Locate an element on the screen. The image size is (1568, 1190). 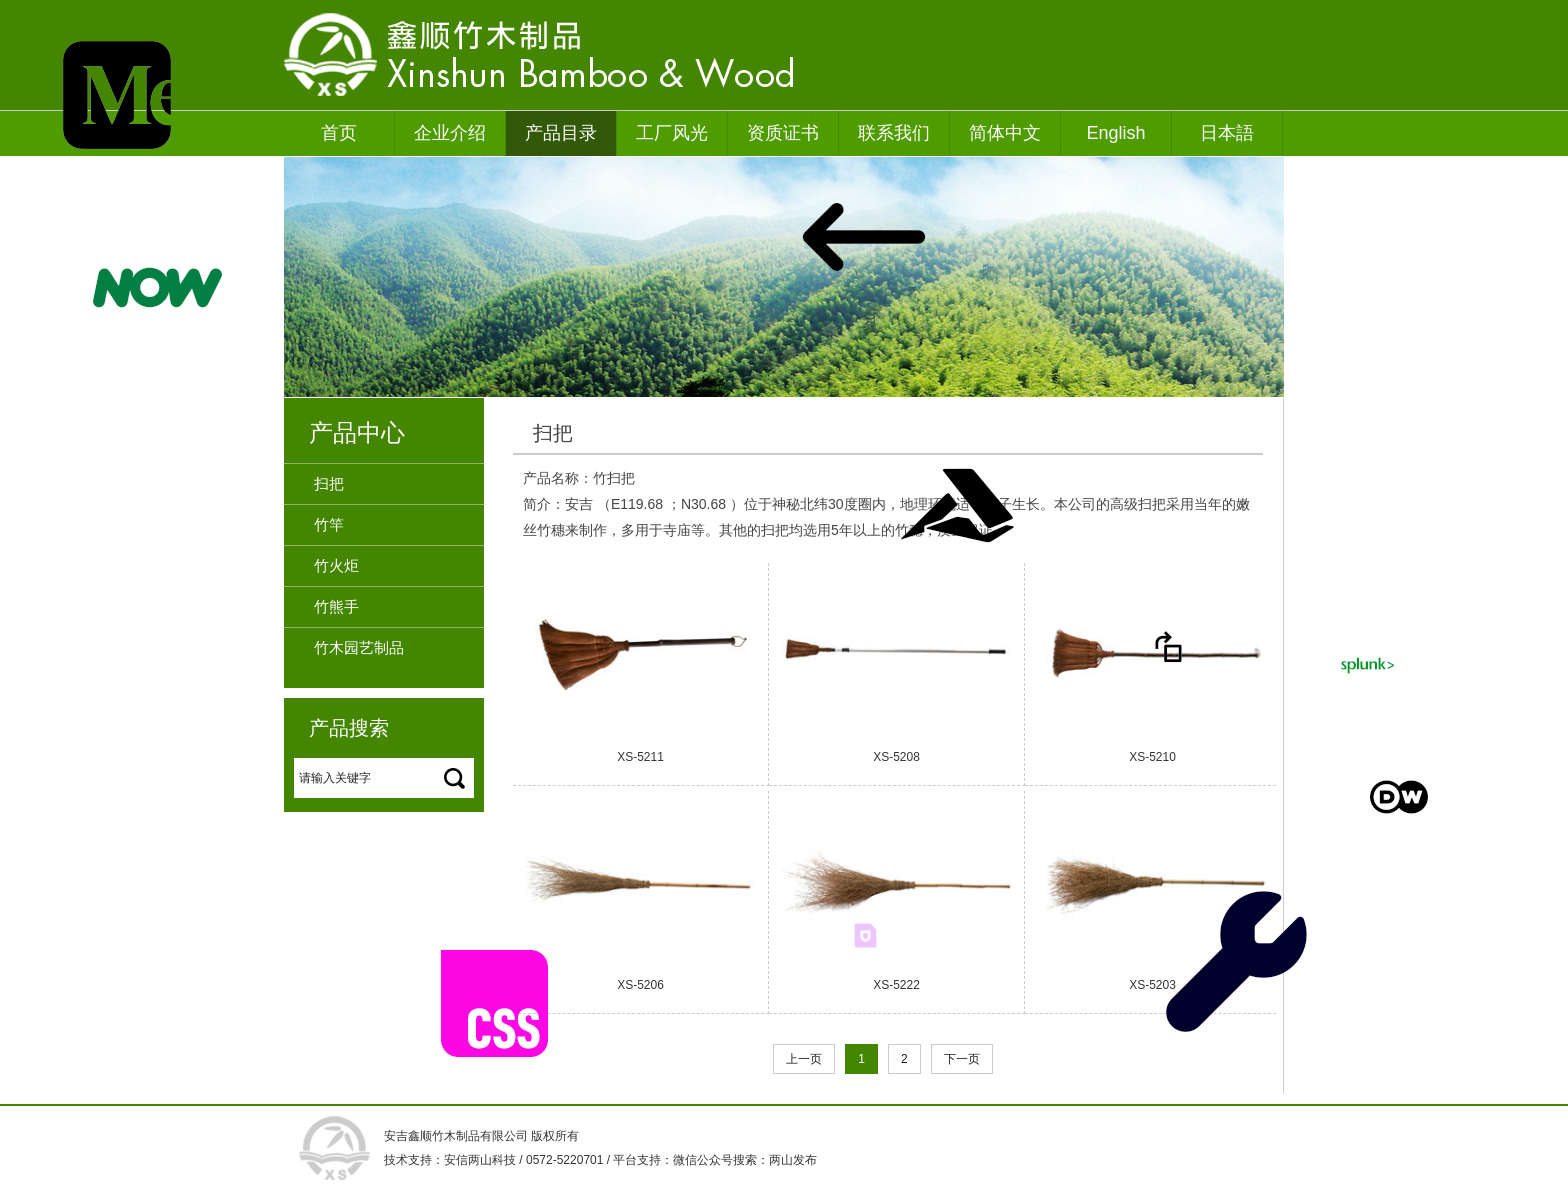
splunk logo - access data analytics and monitoring platform is located at coordinates (1367, 665).